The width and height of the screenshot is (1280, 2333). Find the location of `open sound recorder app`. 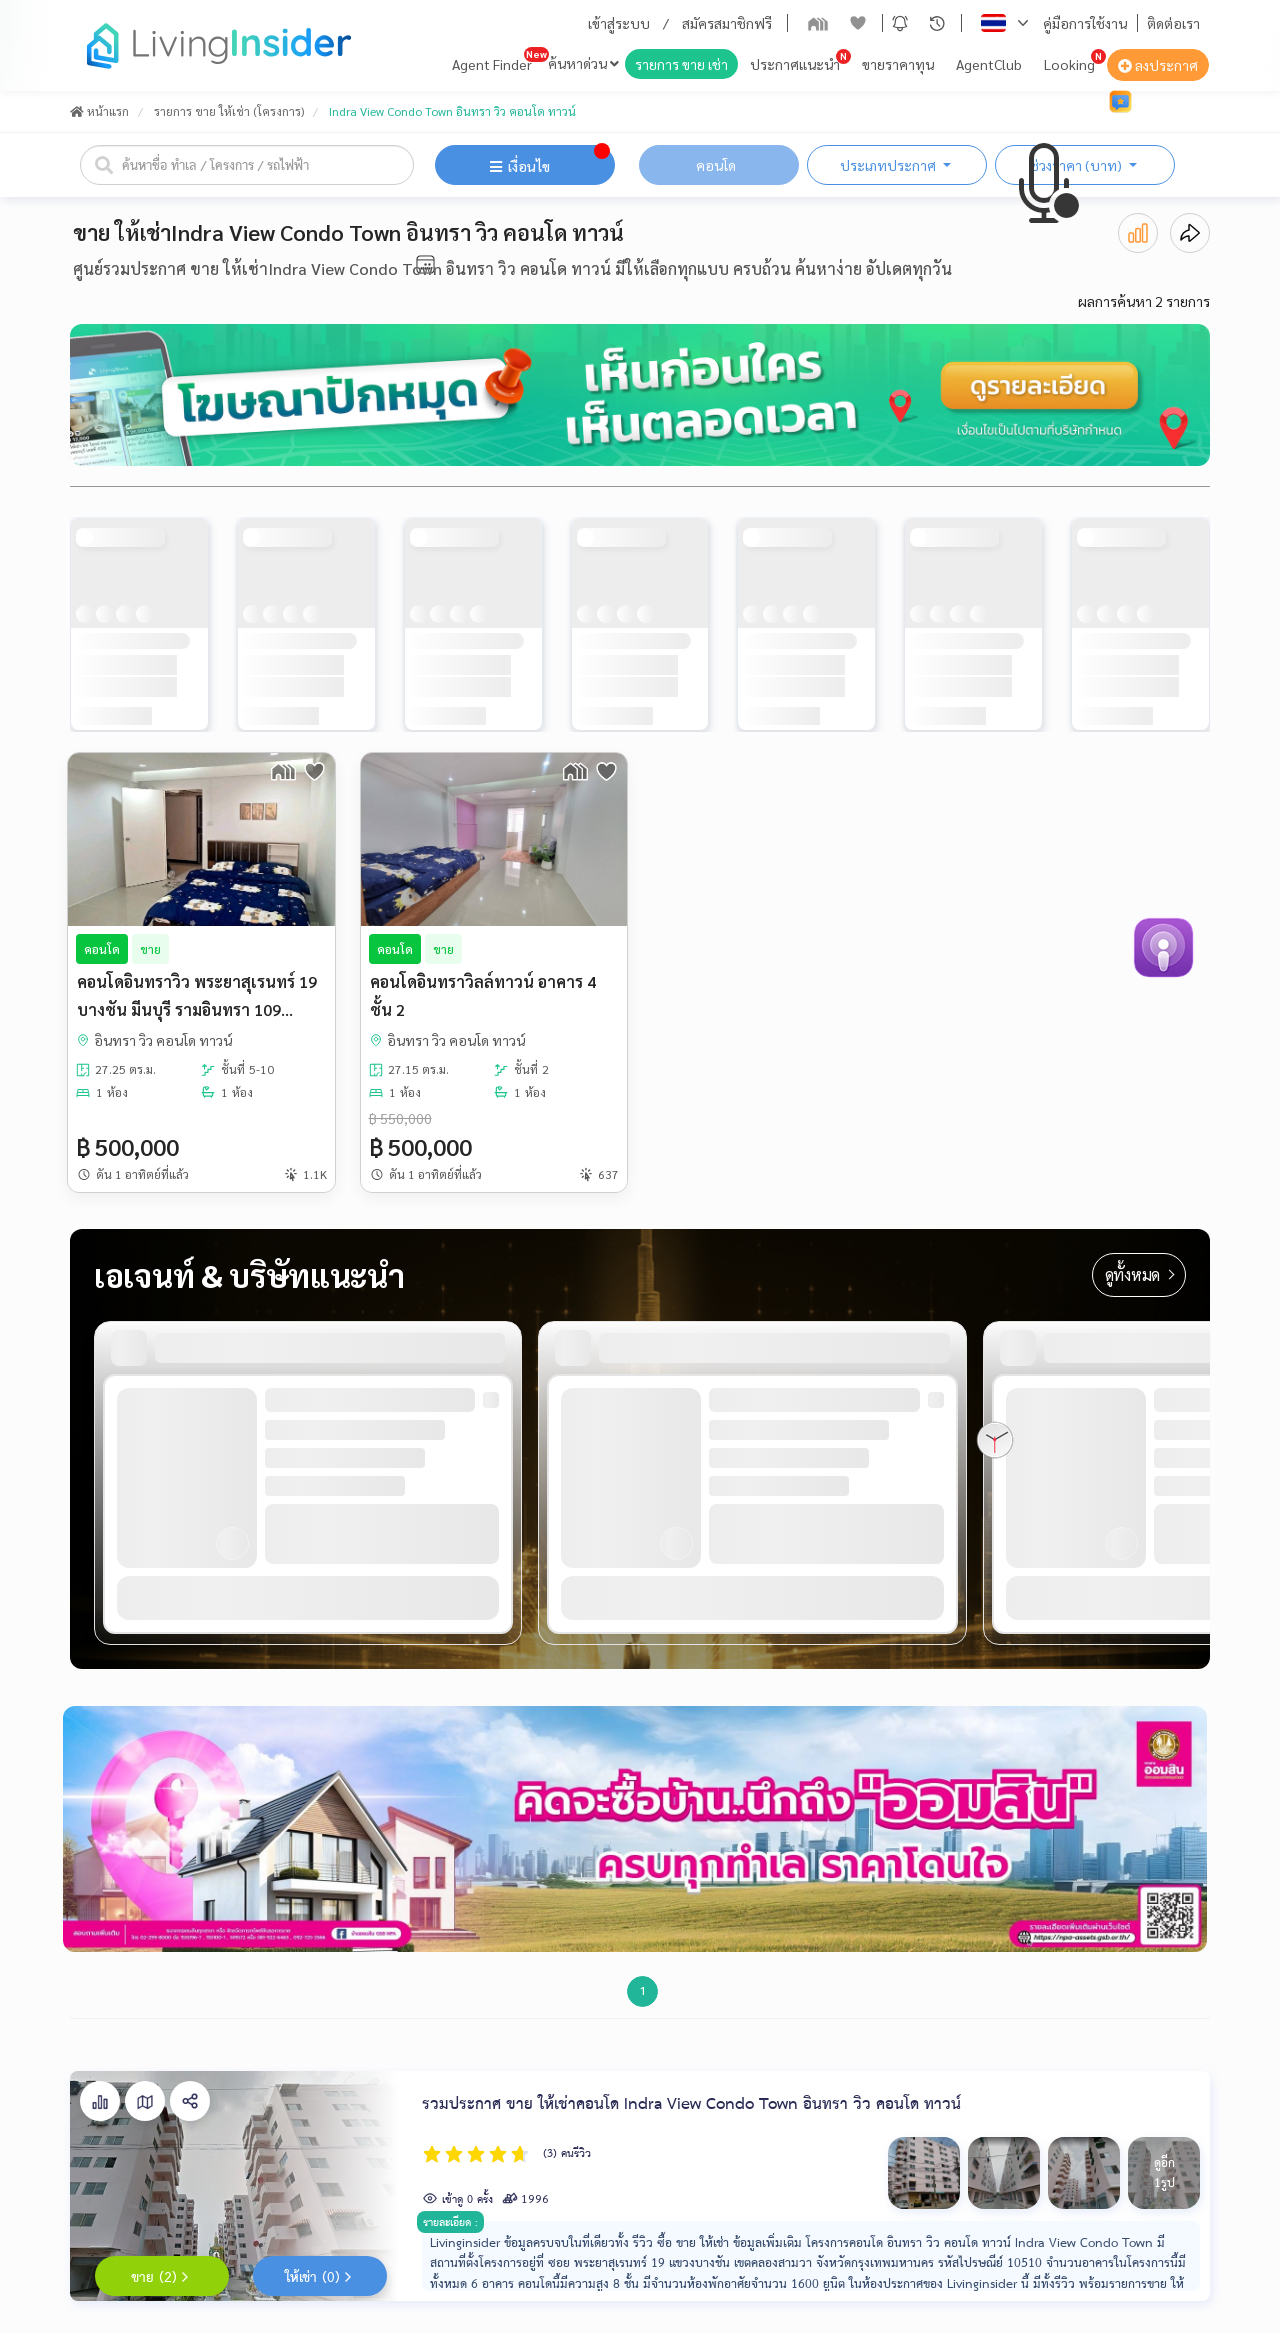

open sound recorder app is located at coordinates (1044, 183).